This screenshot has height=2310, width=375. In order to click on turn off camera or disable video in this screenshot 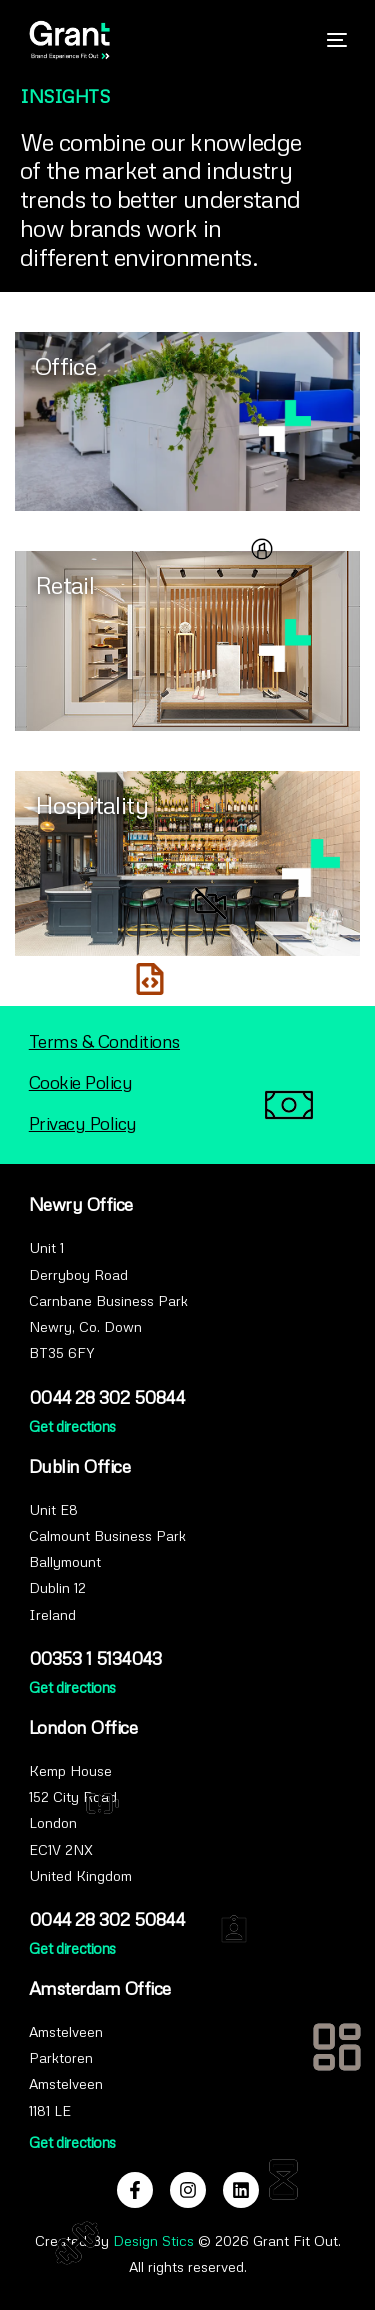, I will do `click(210, 903)`.